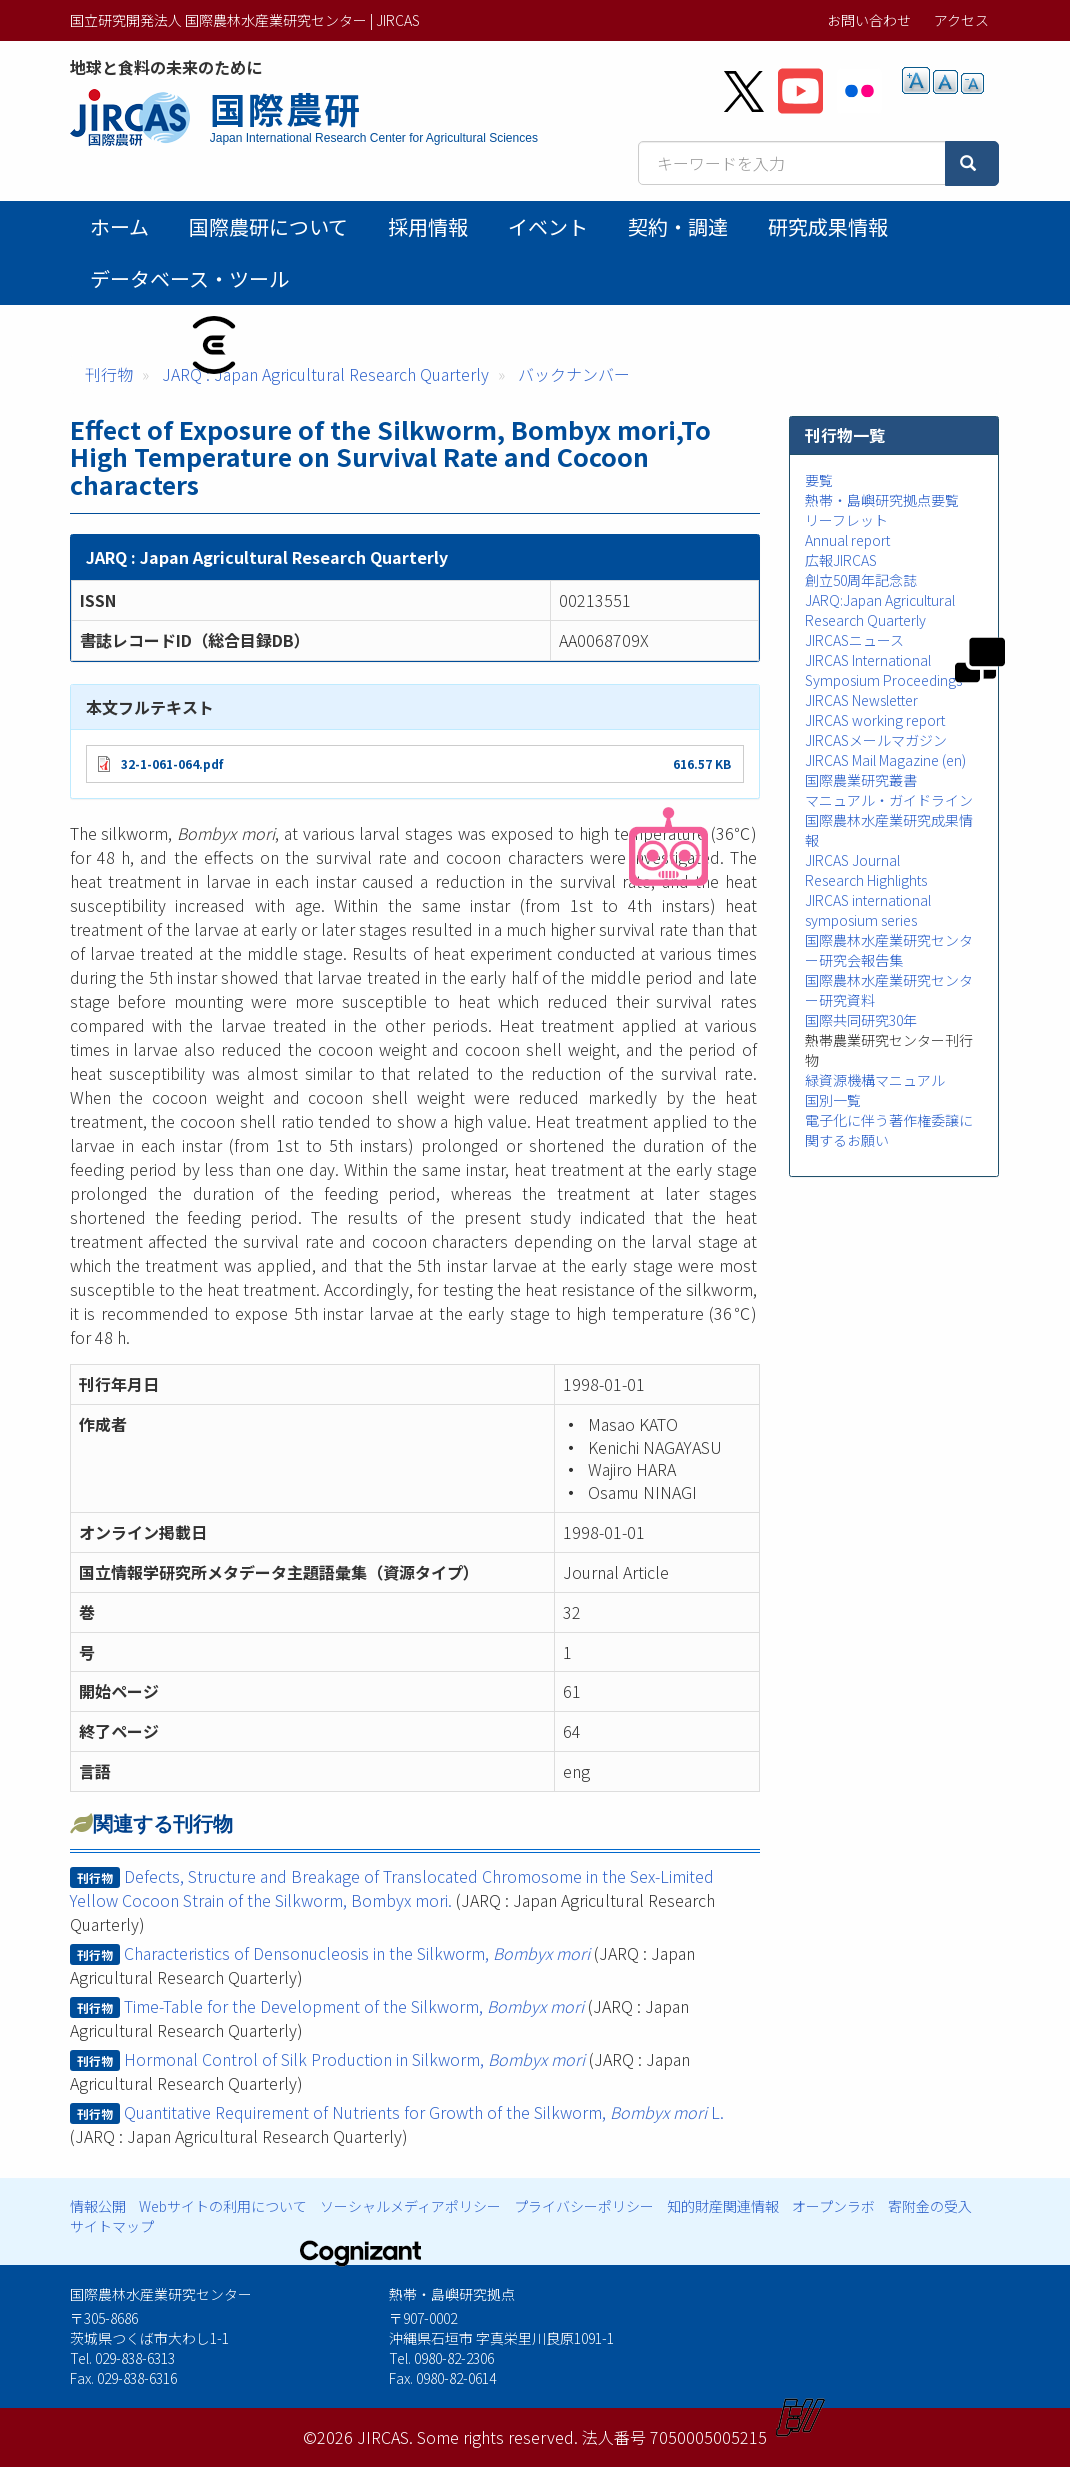 The width and height of the screenshot is (1070, 2467). What do you see at coordinates (668, 846) in the screenshot?
I see `probot automation service logo` at bounding box center [668, 846].